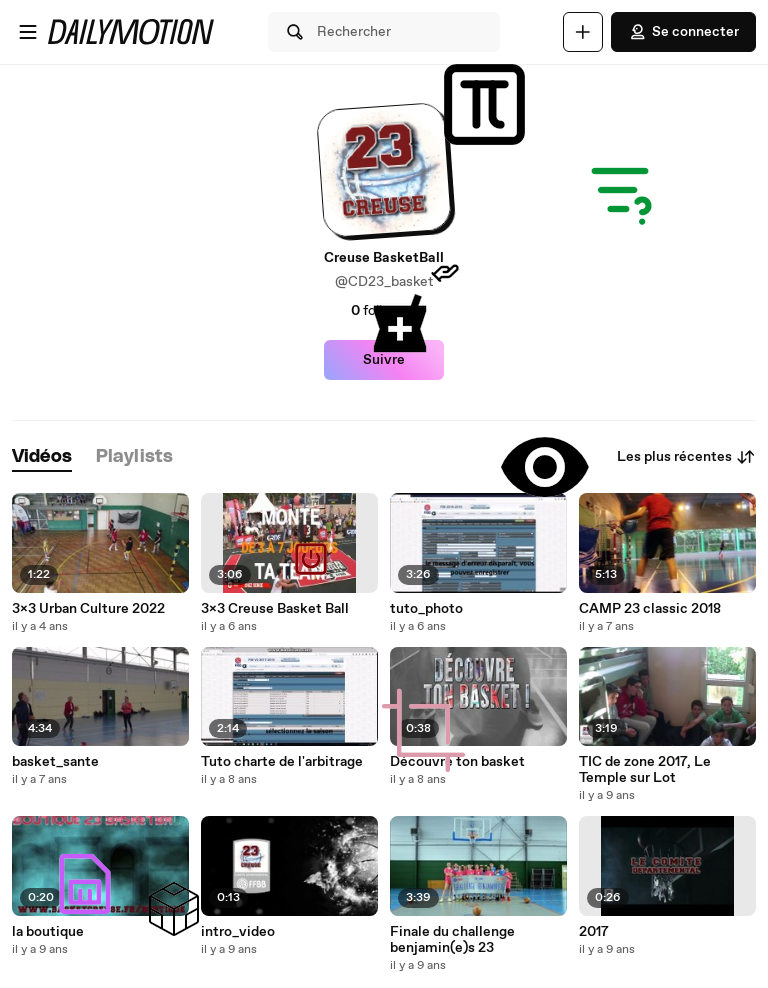  What do you see at coordinates (484, 104) in the screenshot?
I see `access mathematical constants or formulas` at bounding box center [484, 104].